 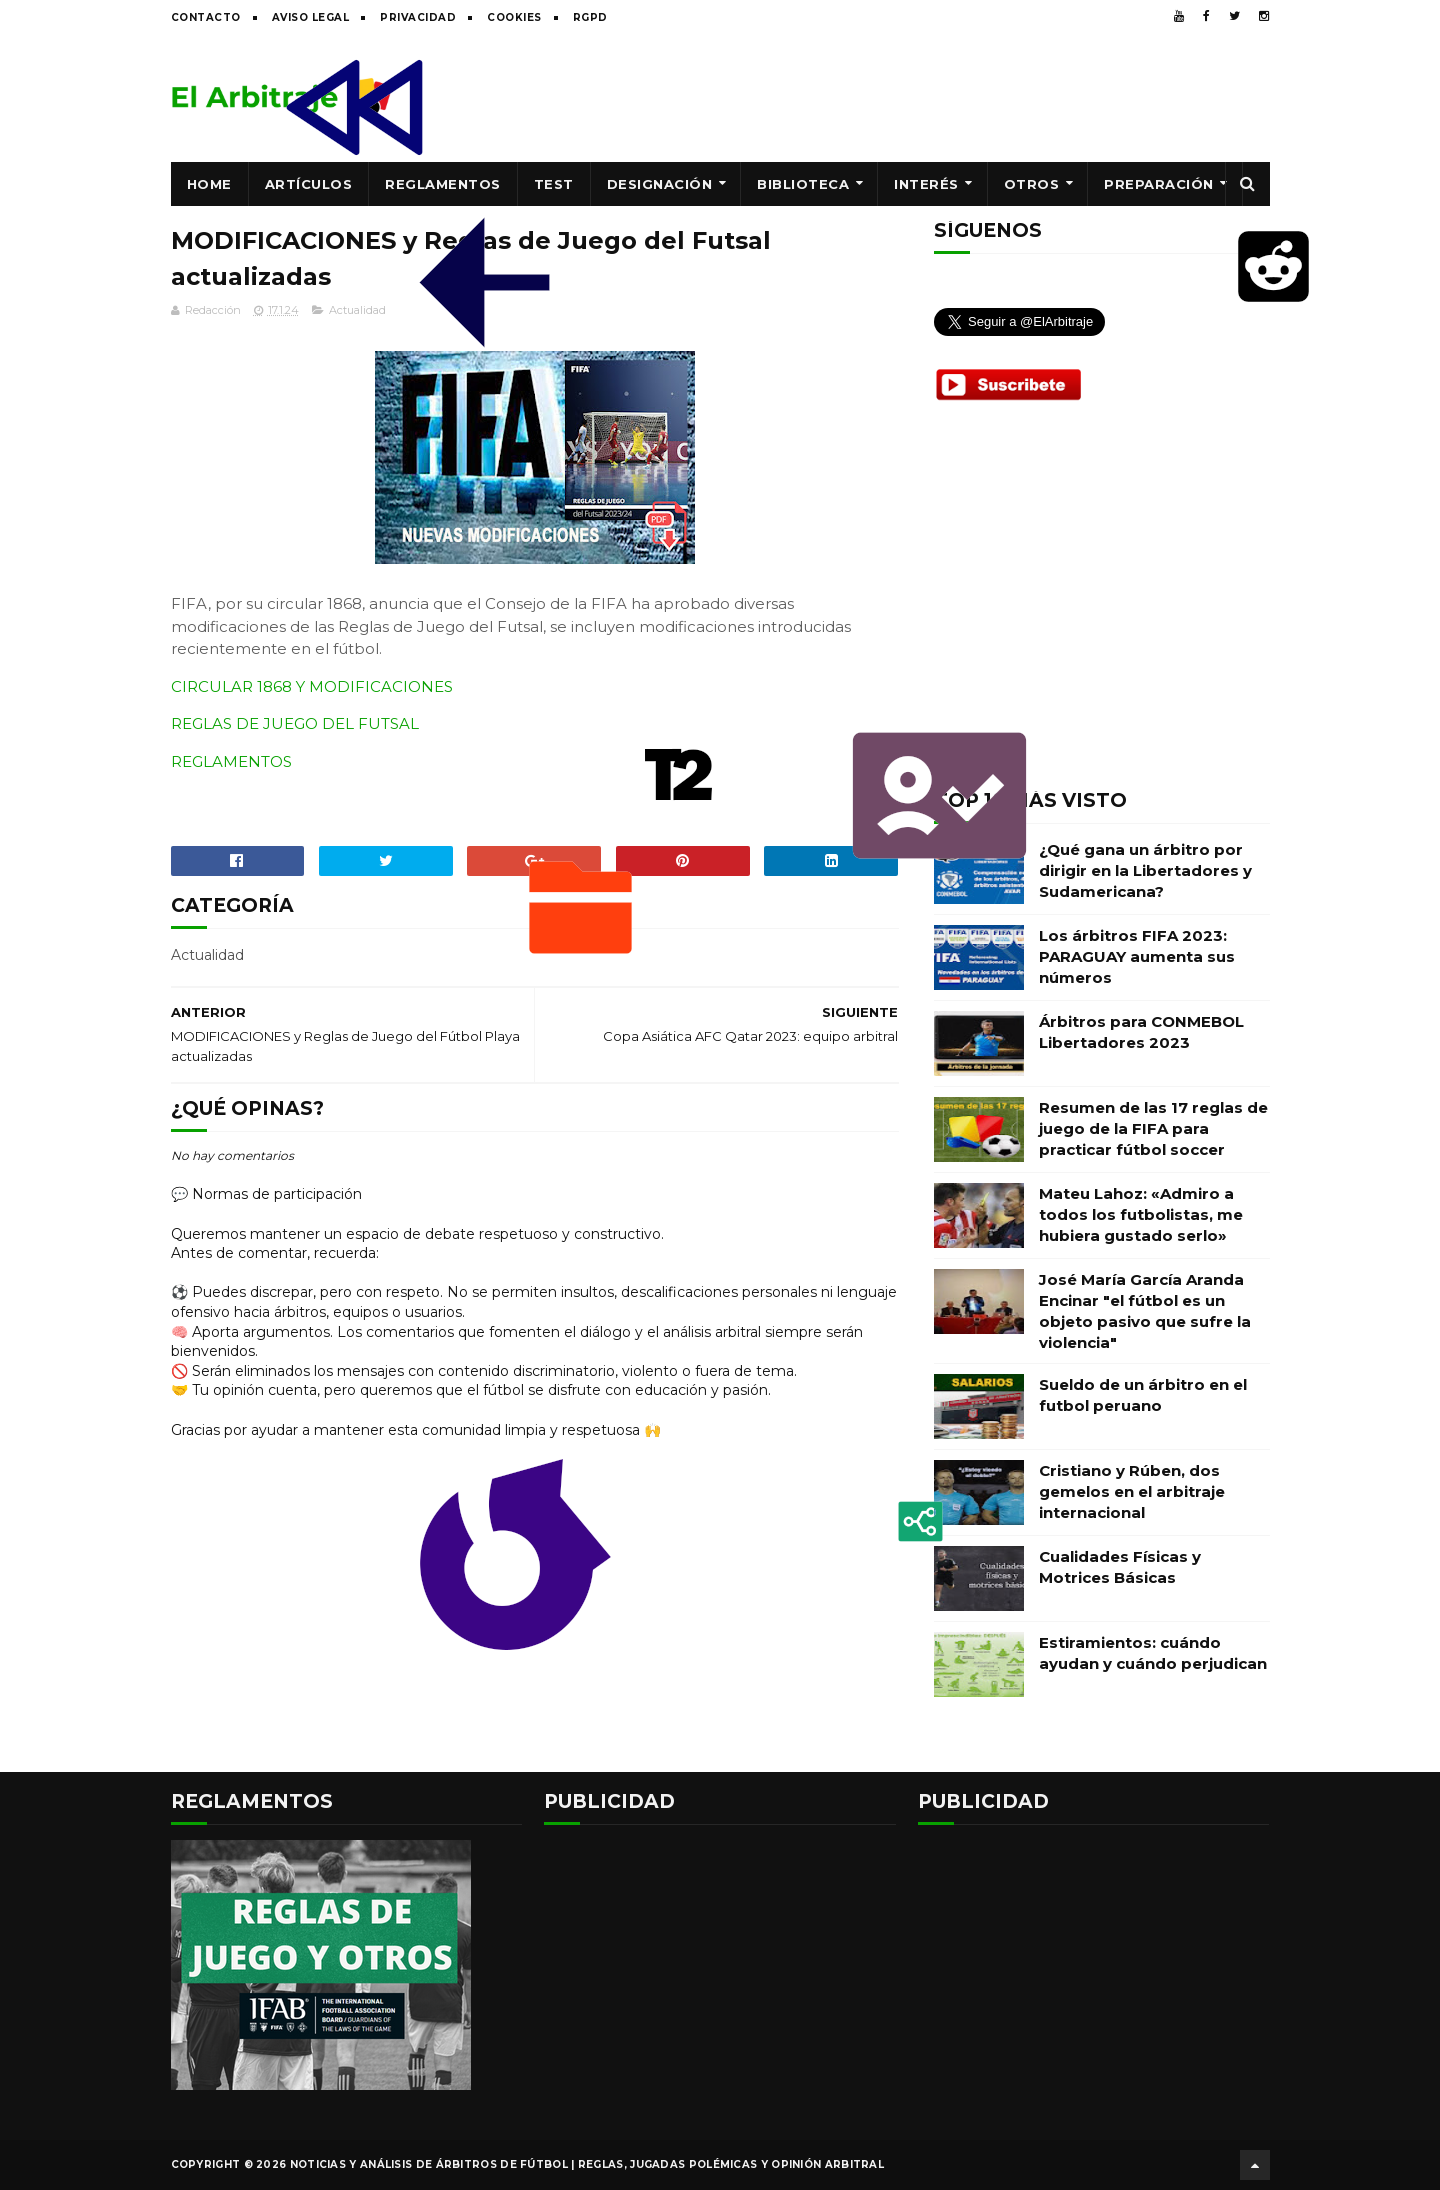 I want to click on open folder to view files, so click(x=580, y=907).